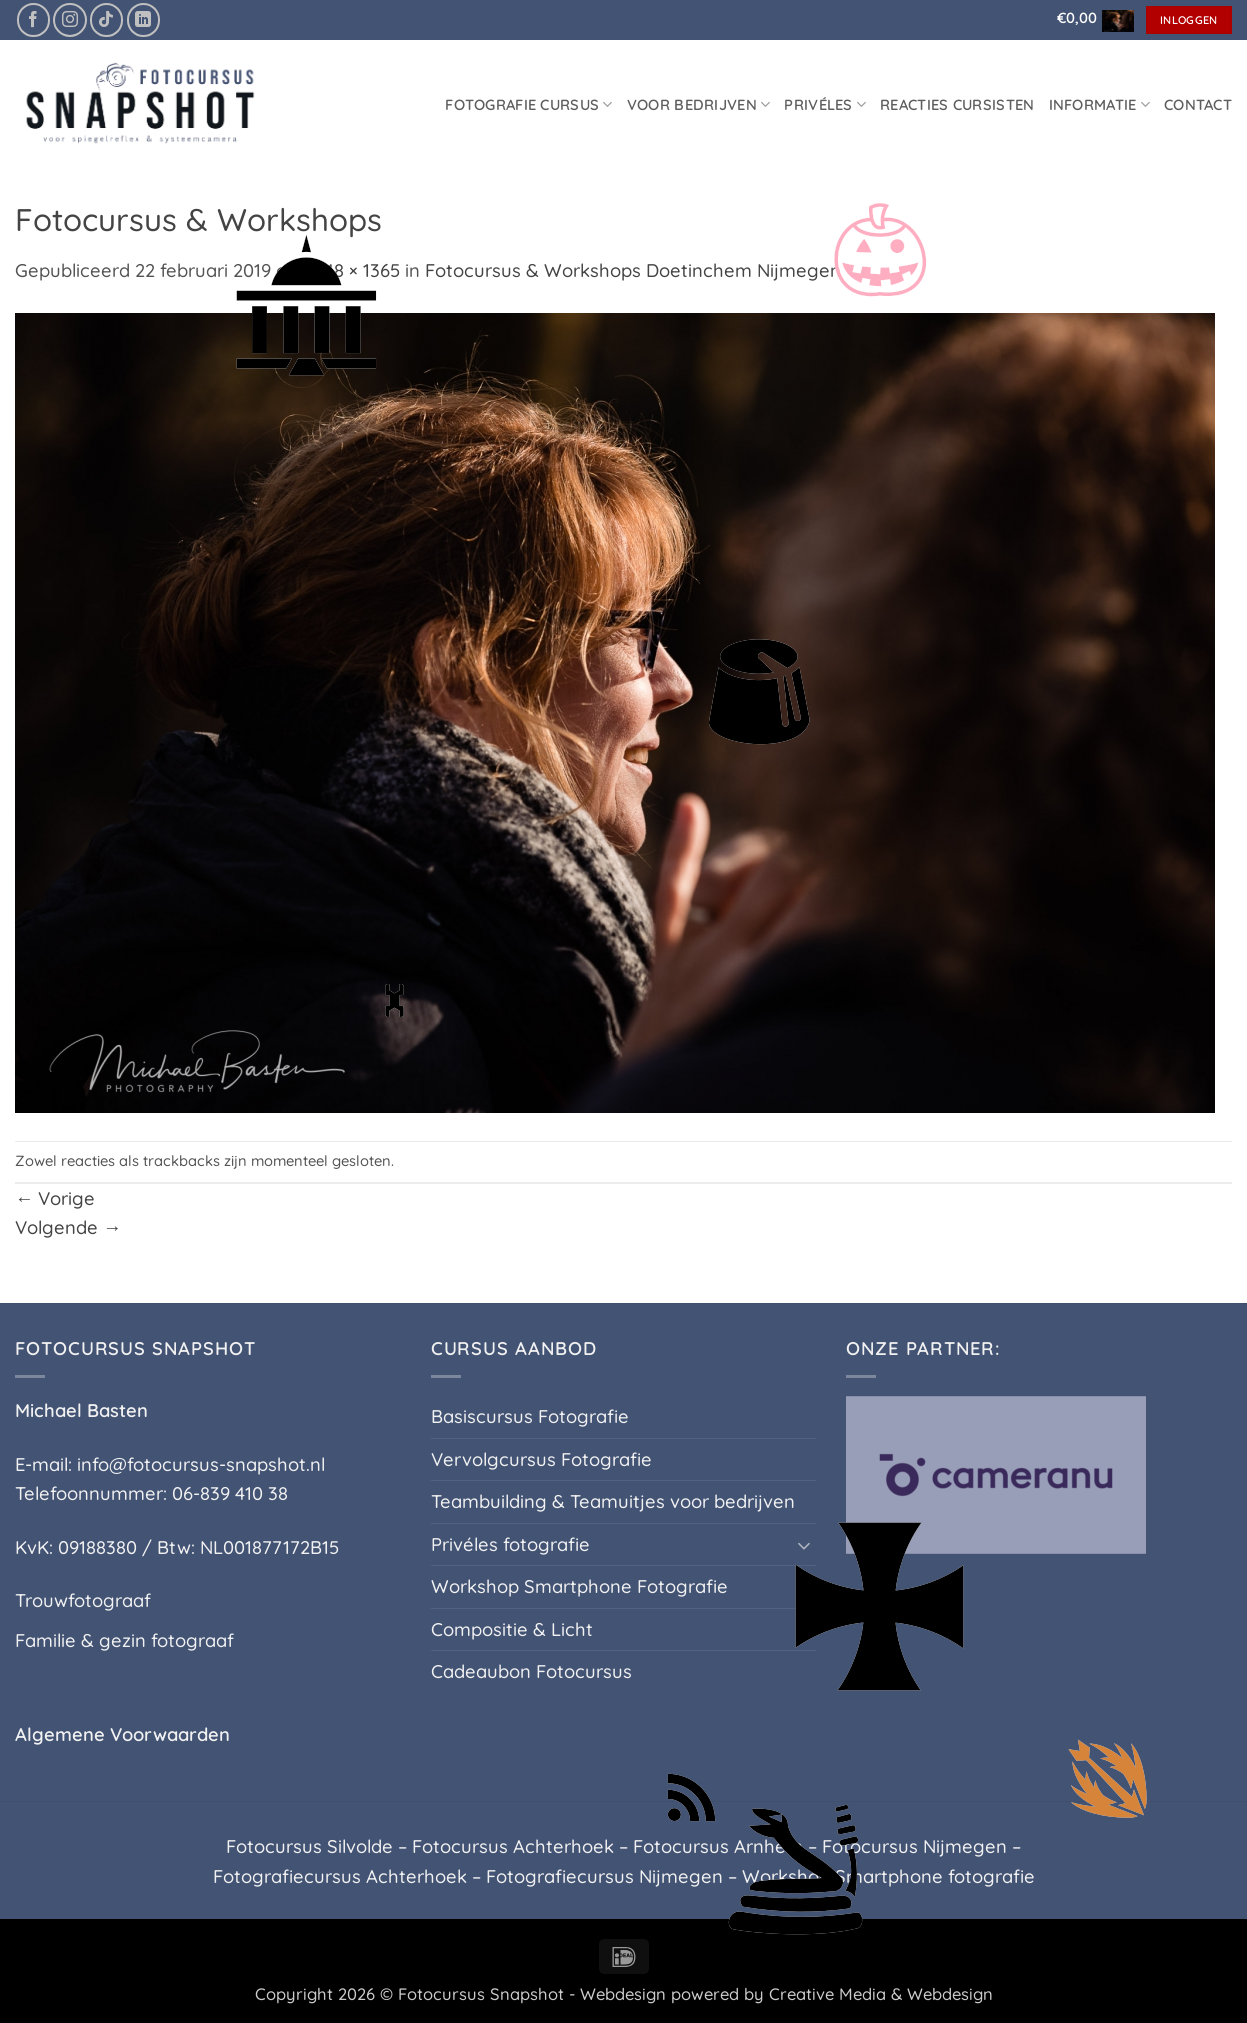 This screenshot has width=1247, height=2023. Describe the element at coordinates (1108, 1779) in the screenshot. I see `indicates a swift or speed-enhanced attack ability` at that location.